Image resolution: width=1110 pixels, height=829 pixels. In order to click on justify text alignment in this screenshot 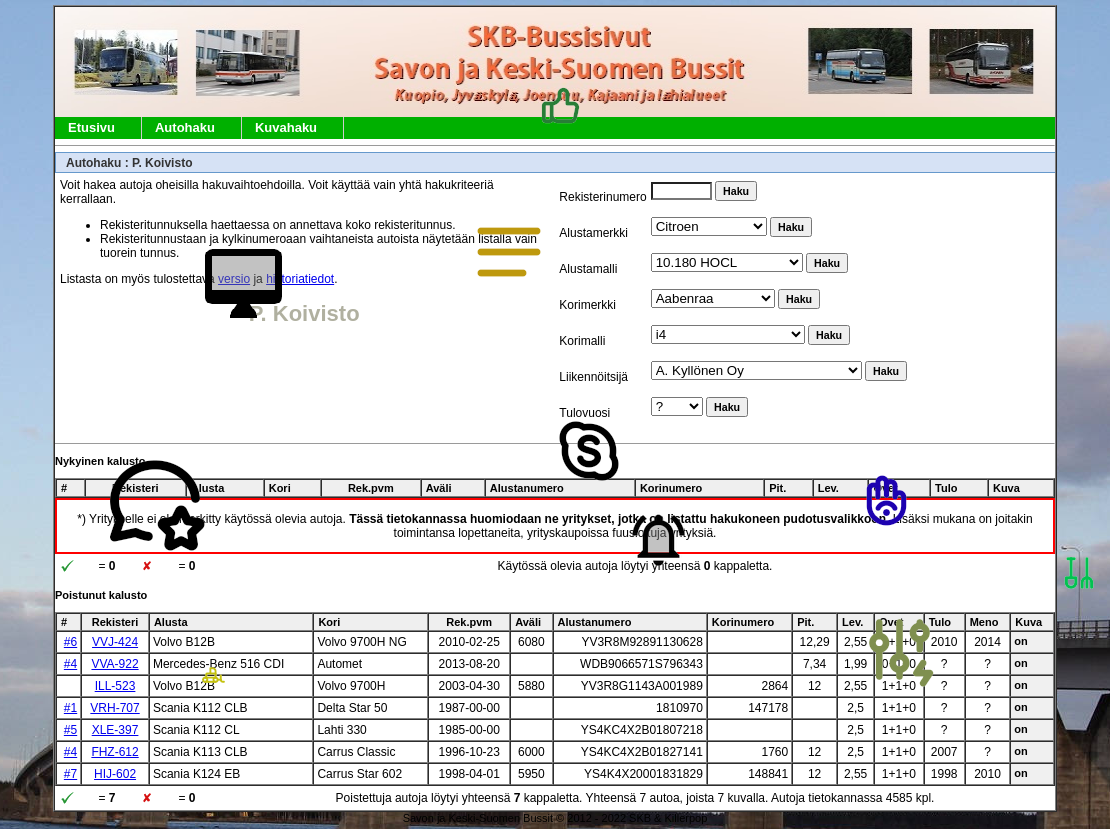, I will do `click(509, 252)`.